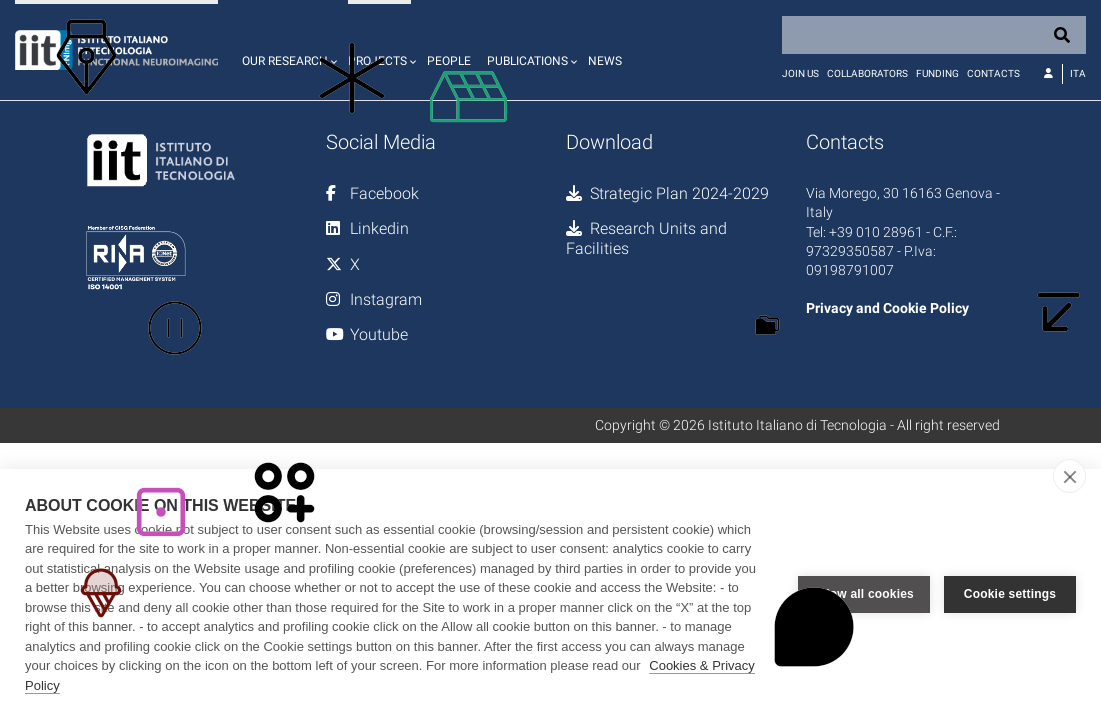 The image size is (1101, 720). Describe the element at coordinates (86, 54) in the screenshot. I see `access drawing or illustration tools` at that location.